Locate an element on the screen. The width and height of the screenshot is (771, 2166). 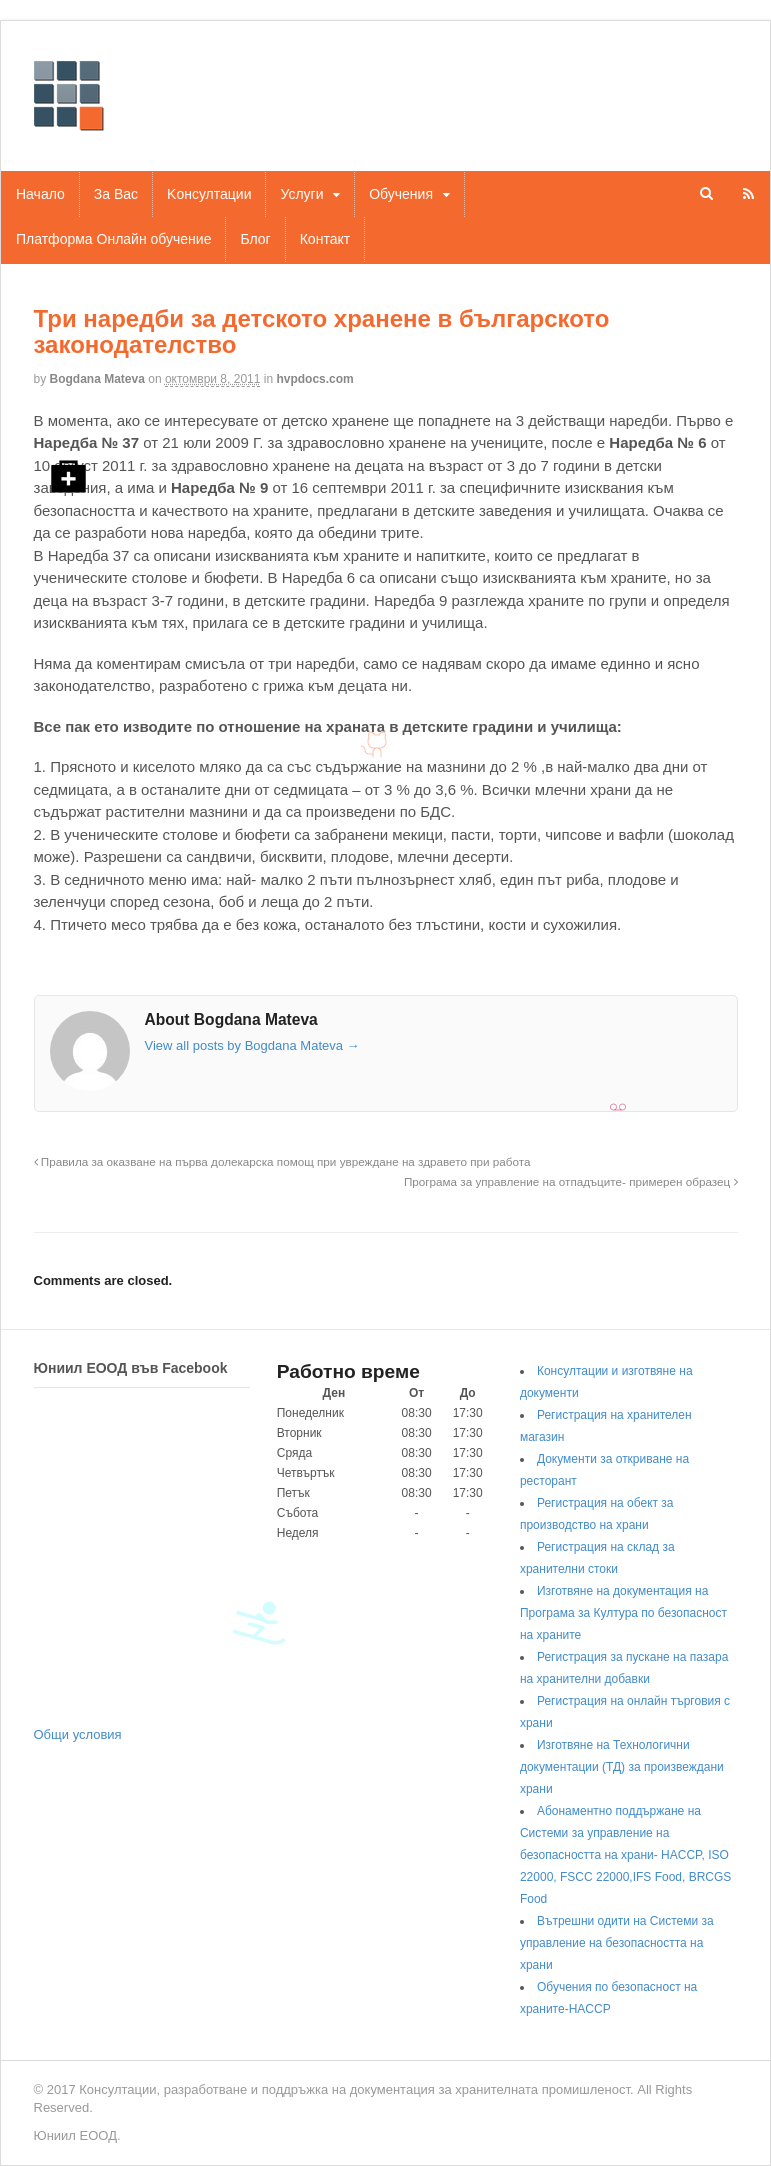
access voicemail messages is located at coordinates (618, 1107).